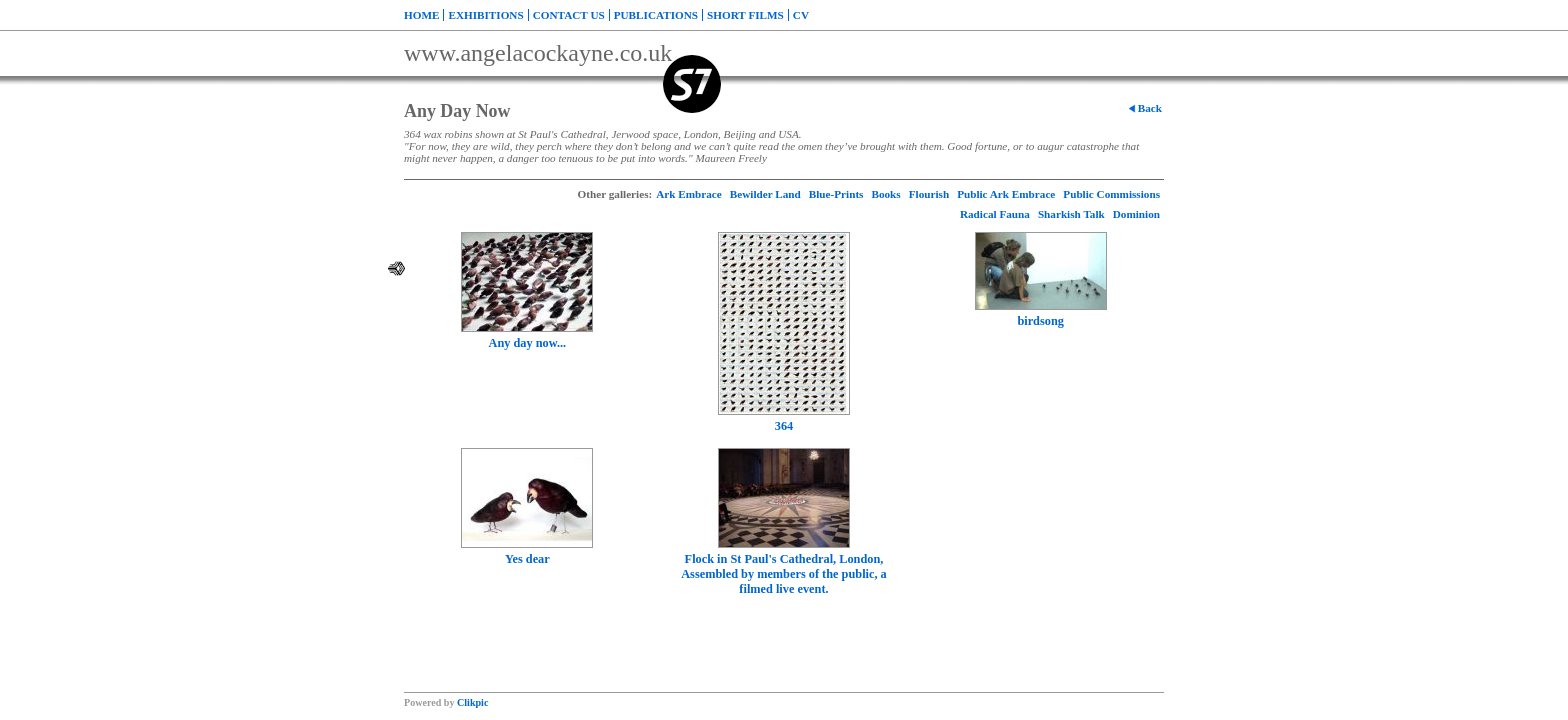  What do you see at coordinates (692, 84) in the screenshot?
I see `s7 airlines logo` at bounding box center [692, 84].